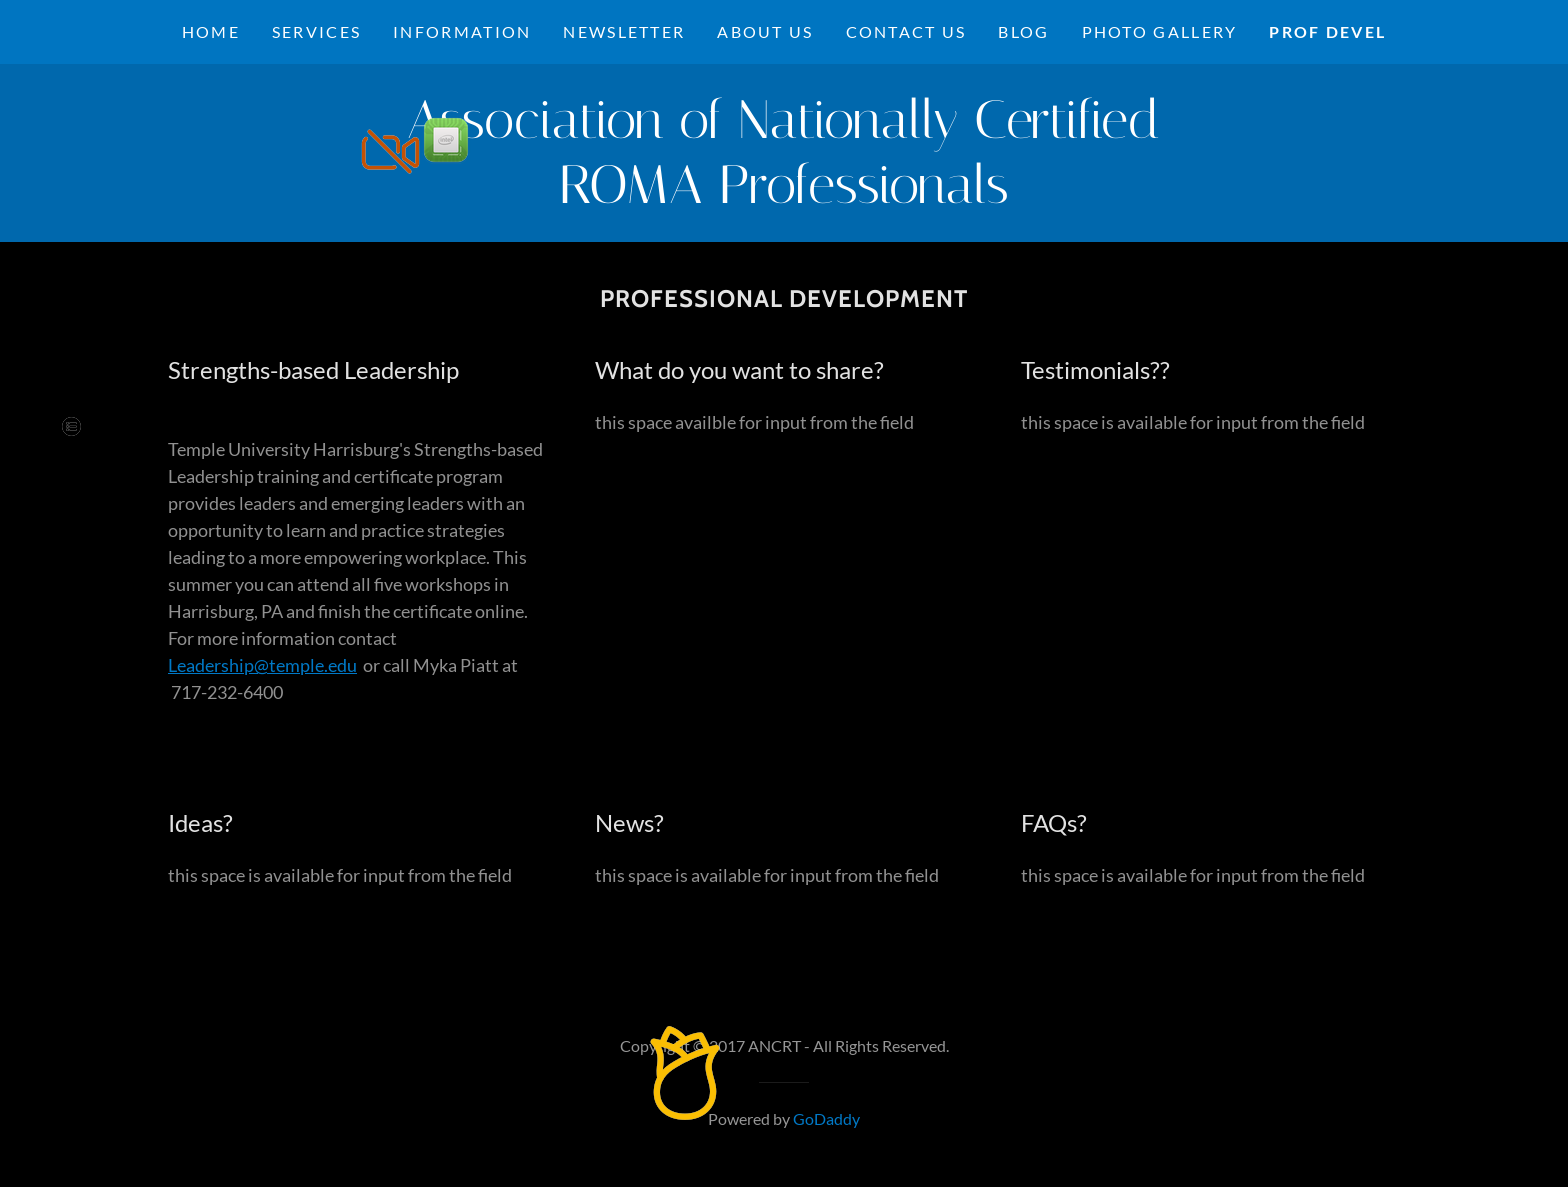 Image resolution: width=1568 pixels, height=1187 pixels. I want to click on view CPU or processor information, so click(446, 140).